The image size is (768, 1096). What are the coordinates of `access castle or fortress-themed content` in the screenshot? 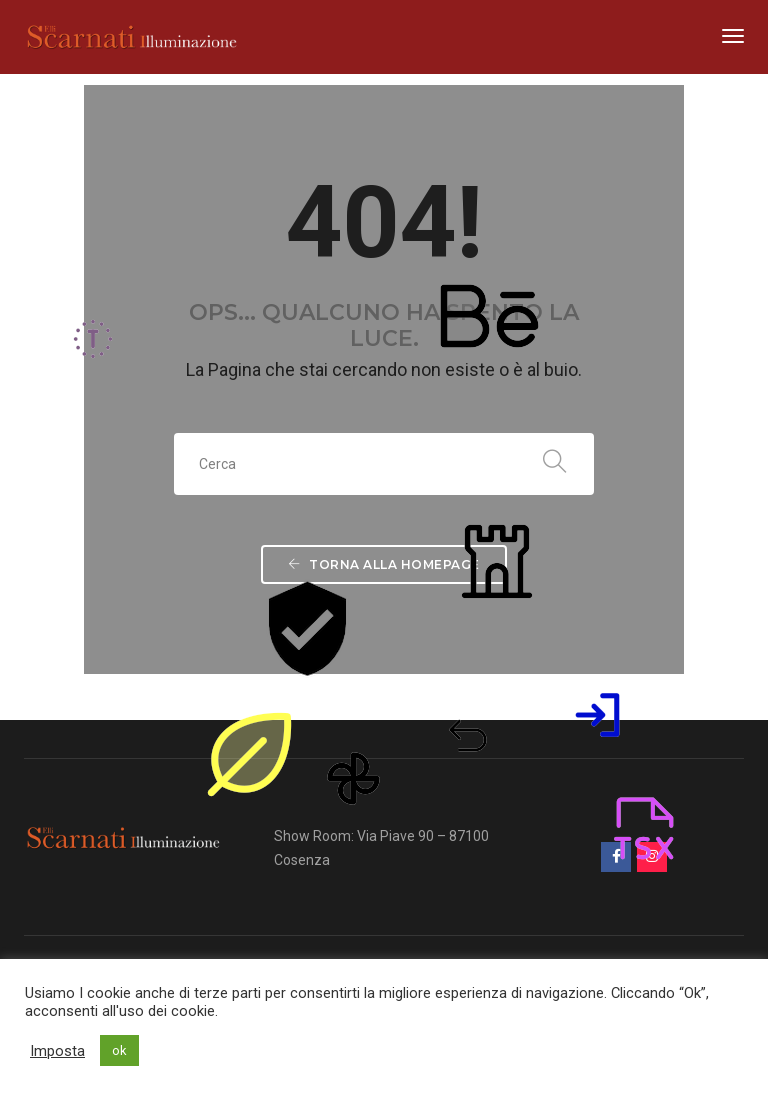 It's located at (497, 560).